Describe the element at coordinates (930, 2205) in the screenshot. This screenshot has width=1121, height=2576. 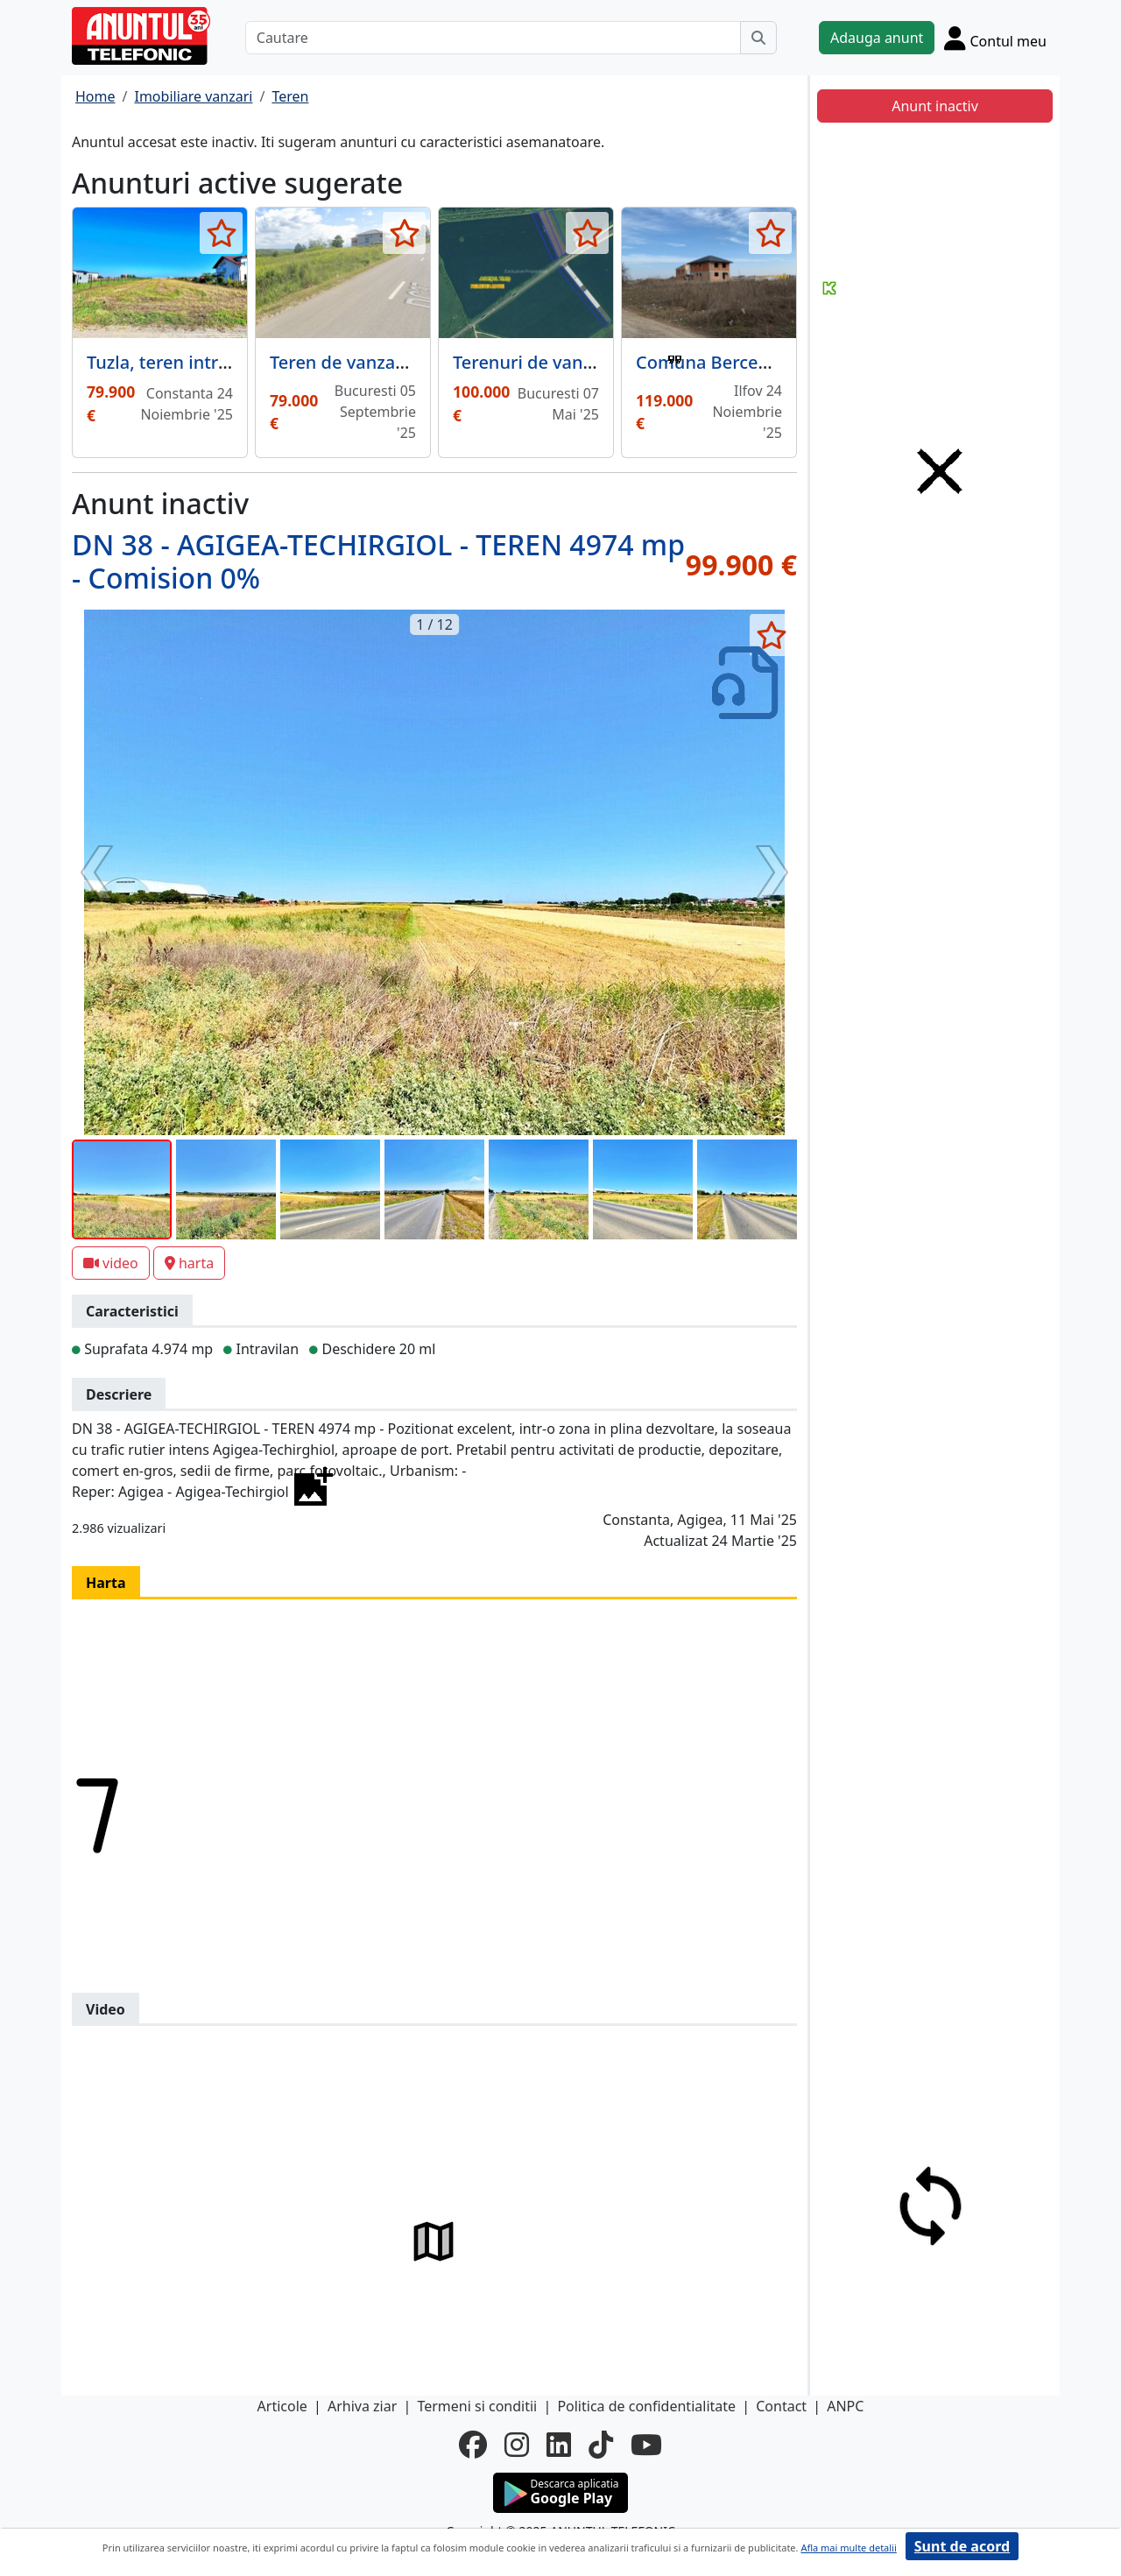
I see `sync data across devices` at that location.